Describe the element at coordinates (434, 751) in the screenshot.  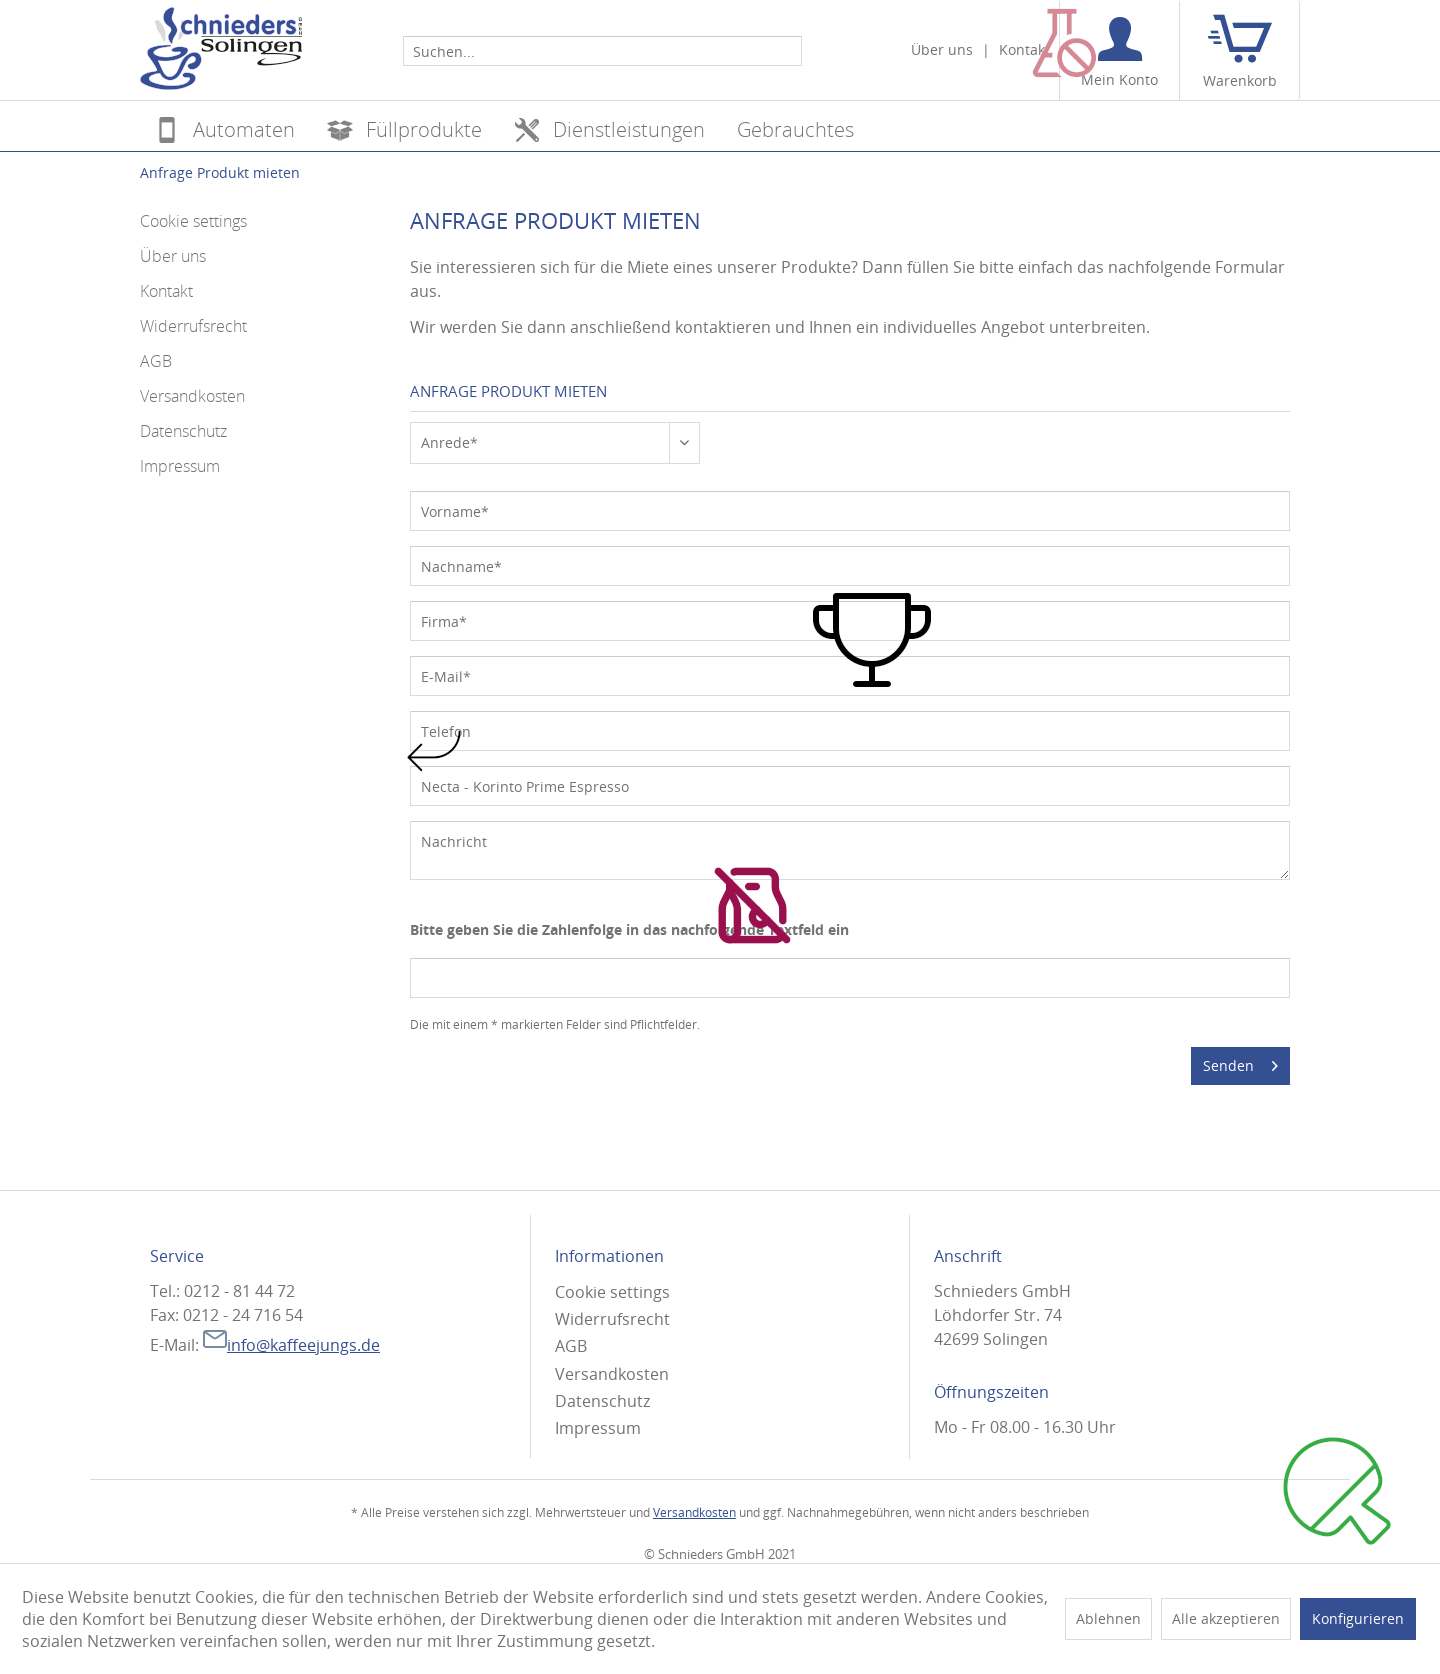
I see `reply to a message` at that location.